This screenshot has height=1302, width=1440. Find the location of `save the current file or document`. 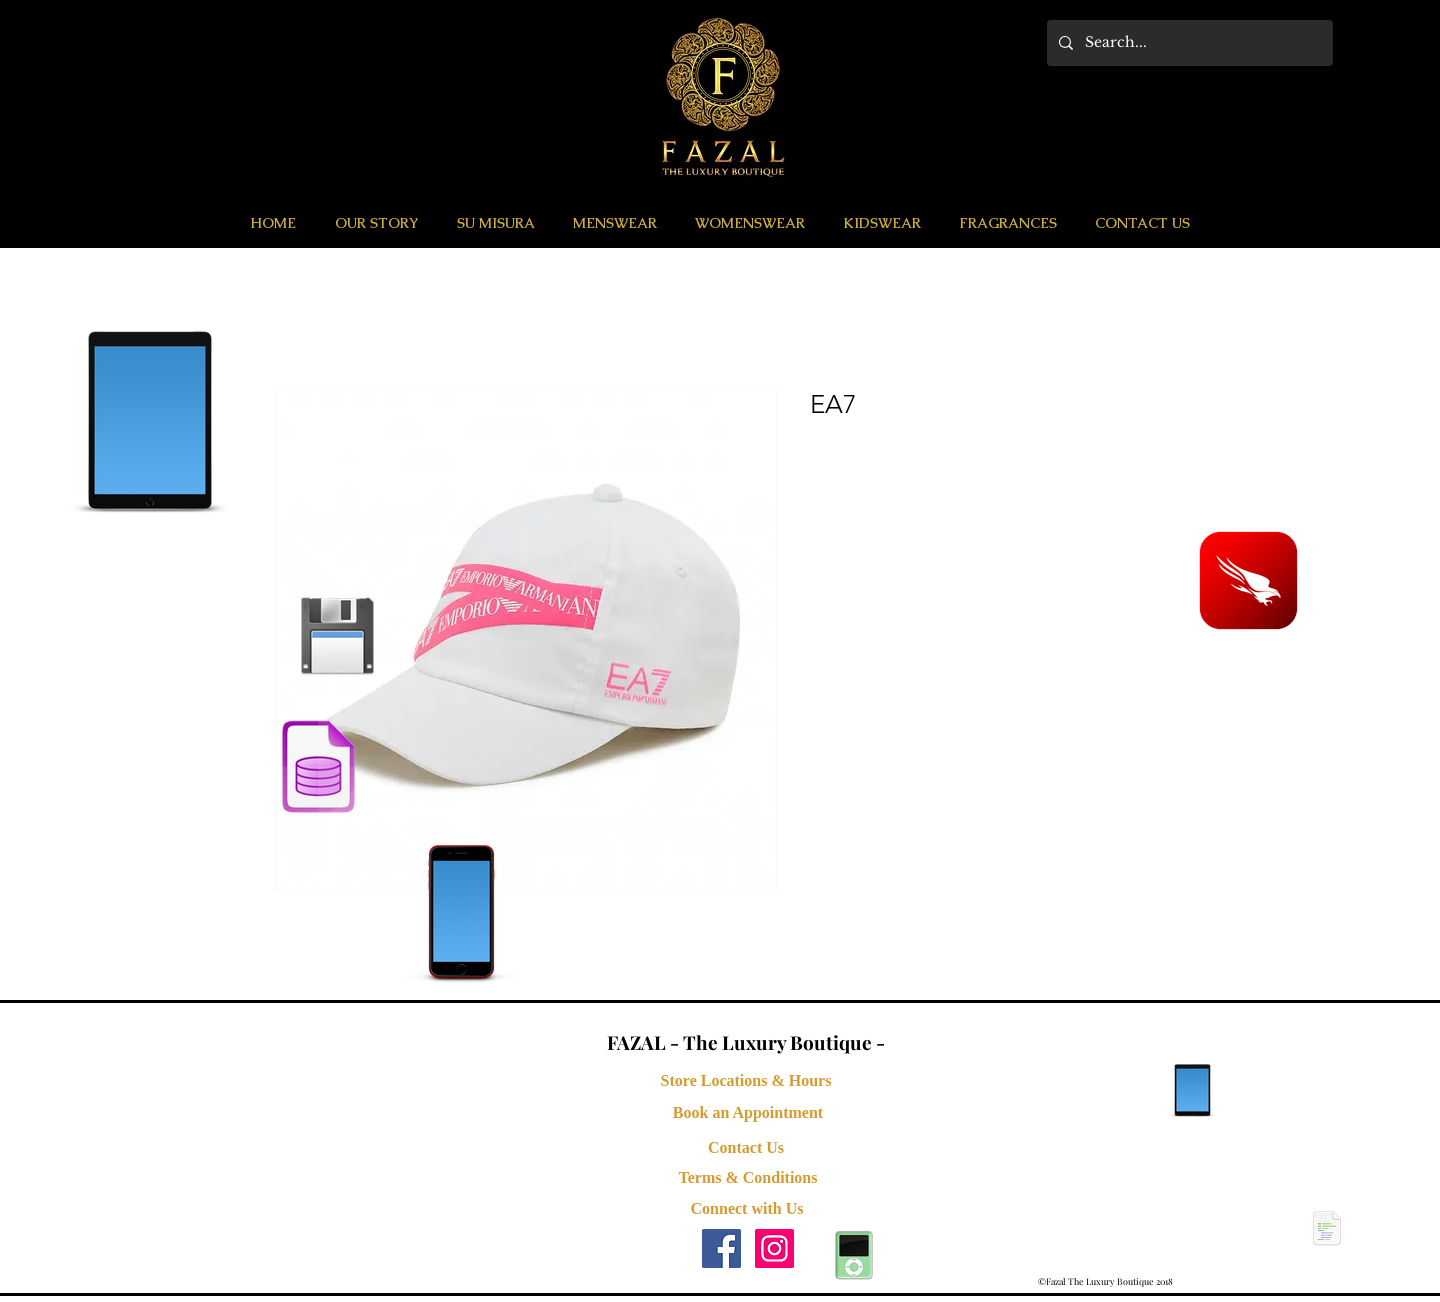

save the current file or document is located at coordinates (337, 636).